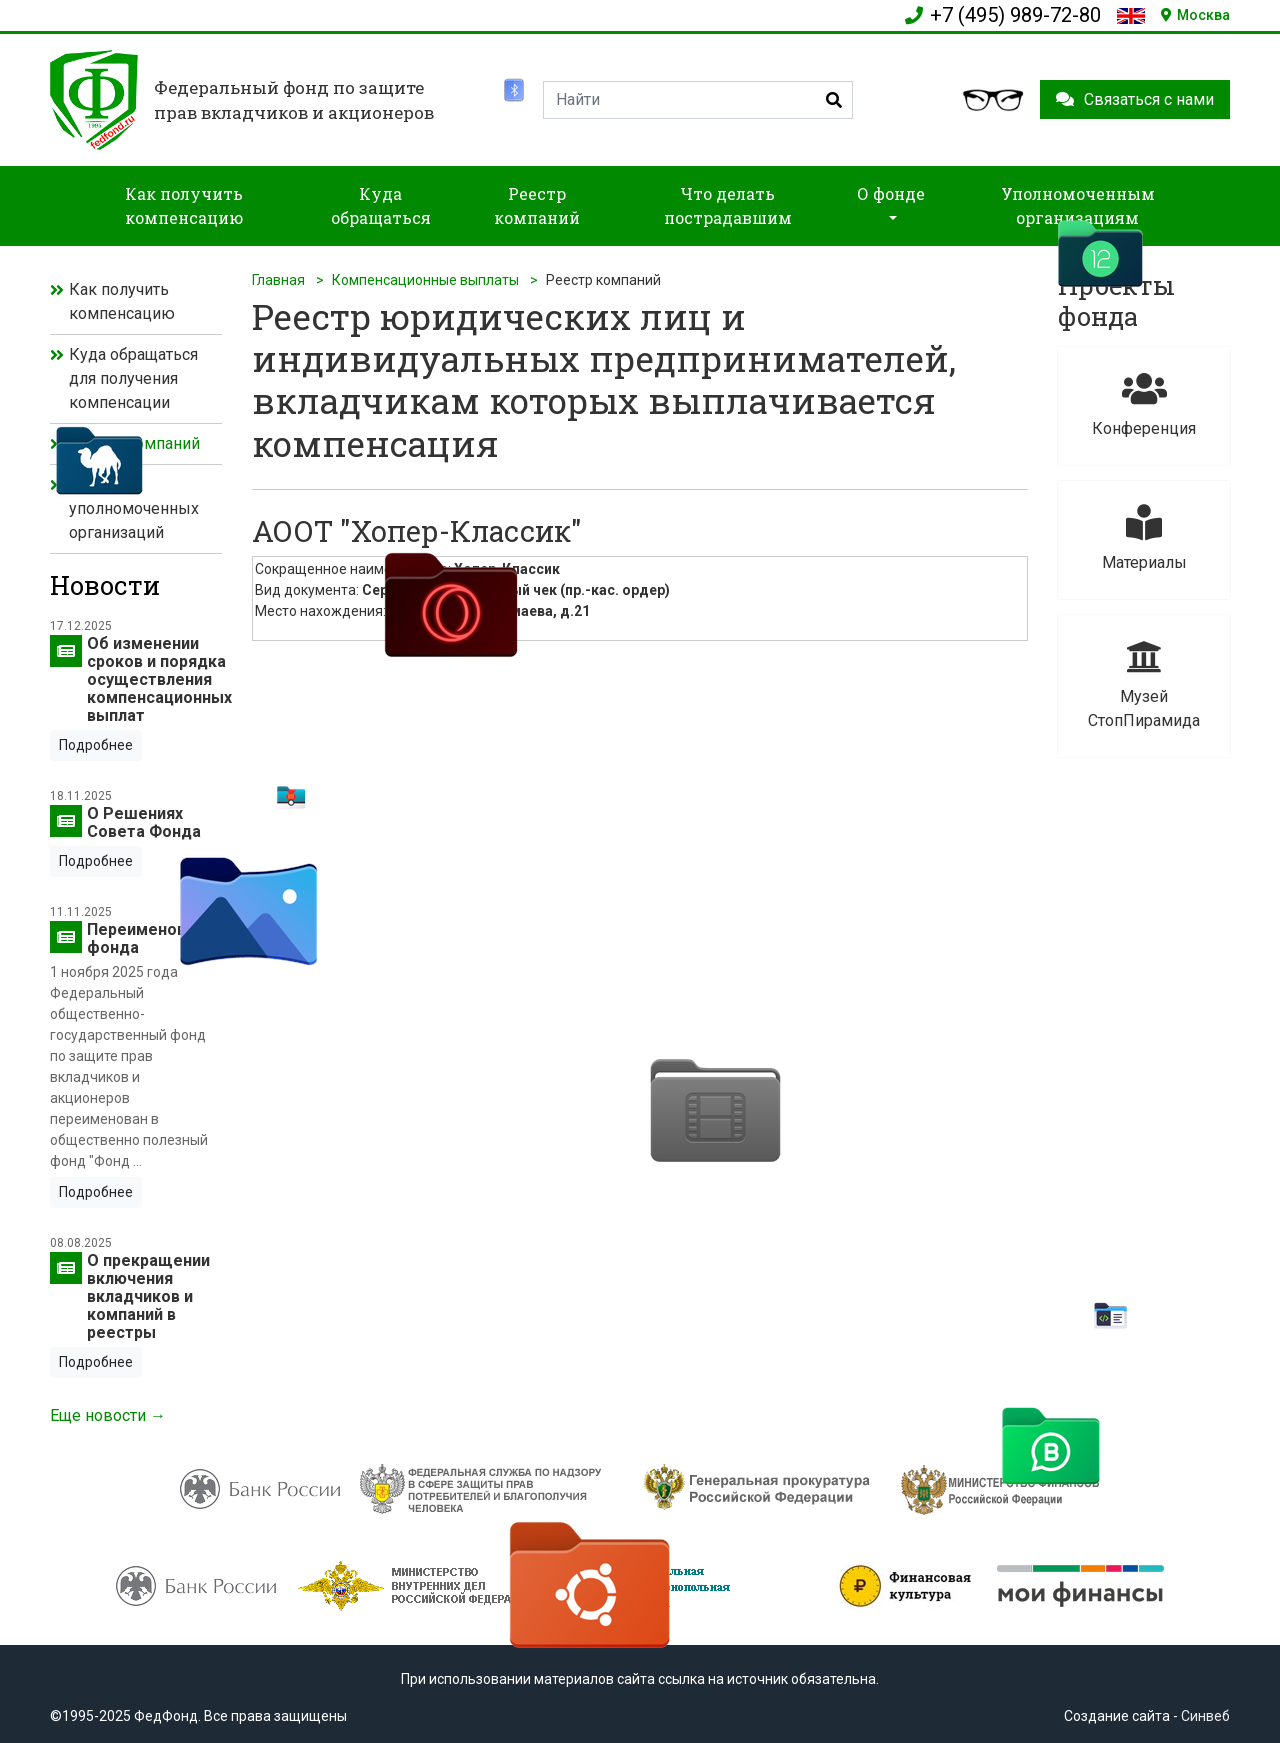 Image resolution: width=1280 pixels, height=1743 pixels. What do you see at coordinates (99, 463) in the screenshot?
I see `folder containing perl scripts or projects` at bounding box center [99, 463].